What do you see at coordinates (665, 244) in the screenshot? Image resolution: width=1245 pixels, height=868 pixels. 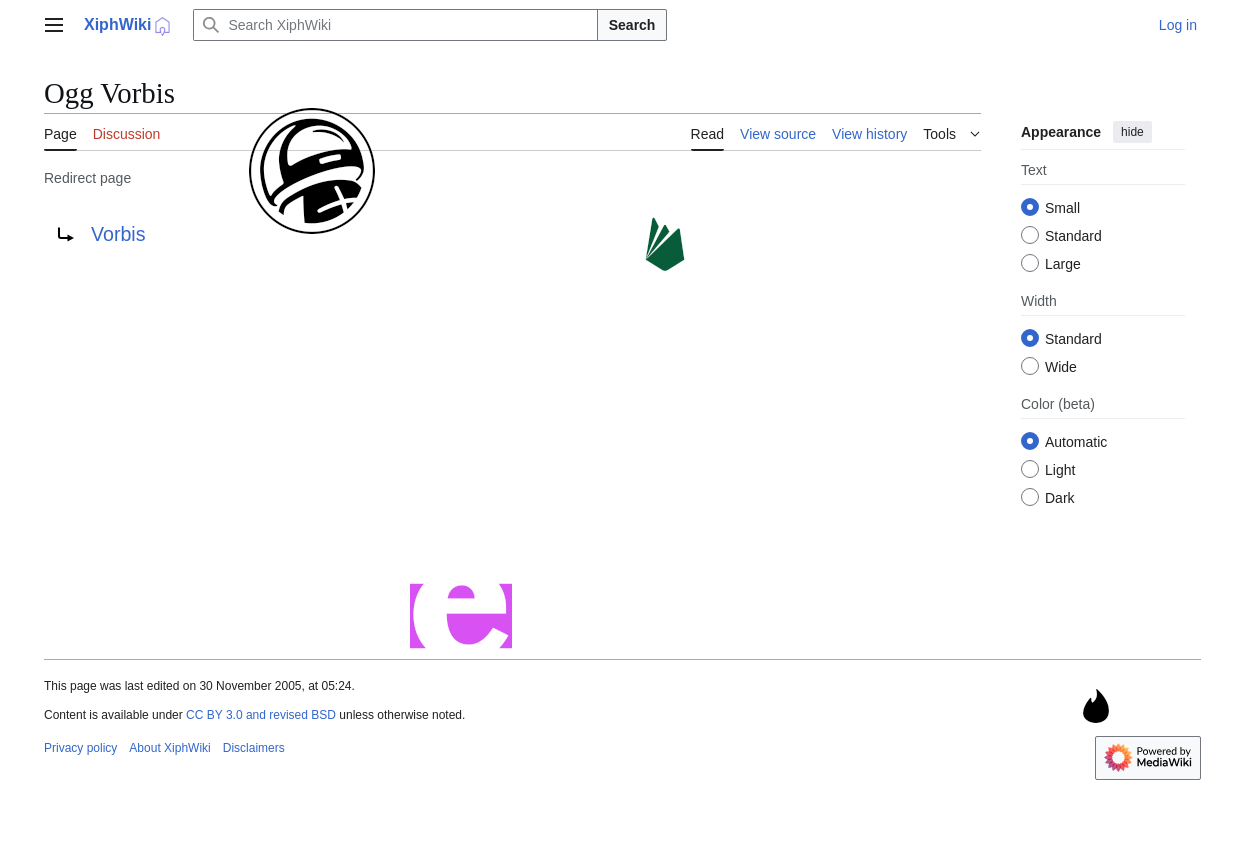 I see `Firebase platform logo` at bounding box center [665, 244].